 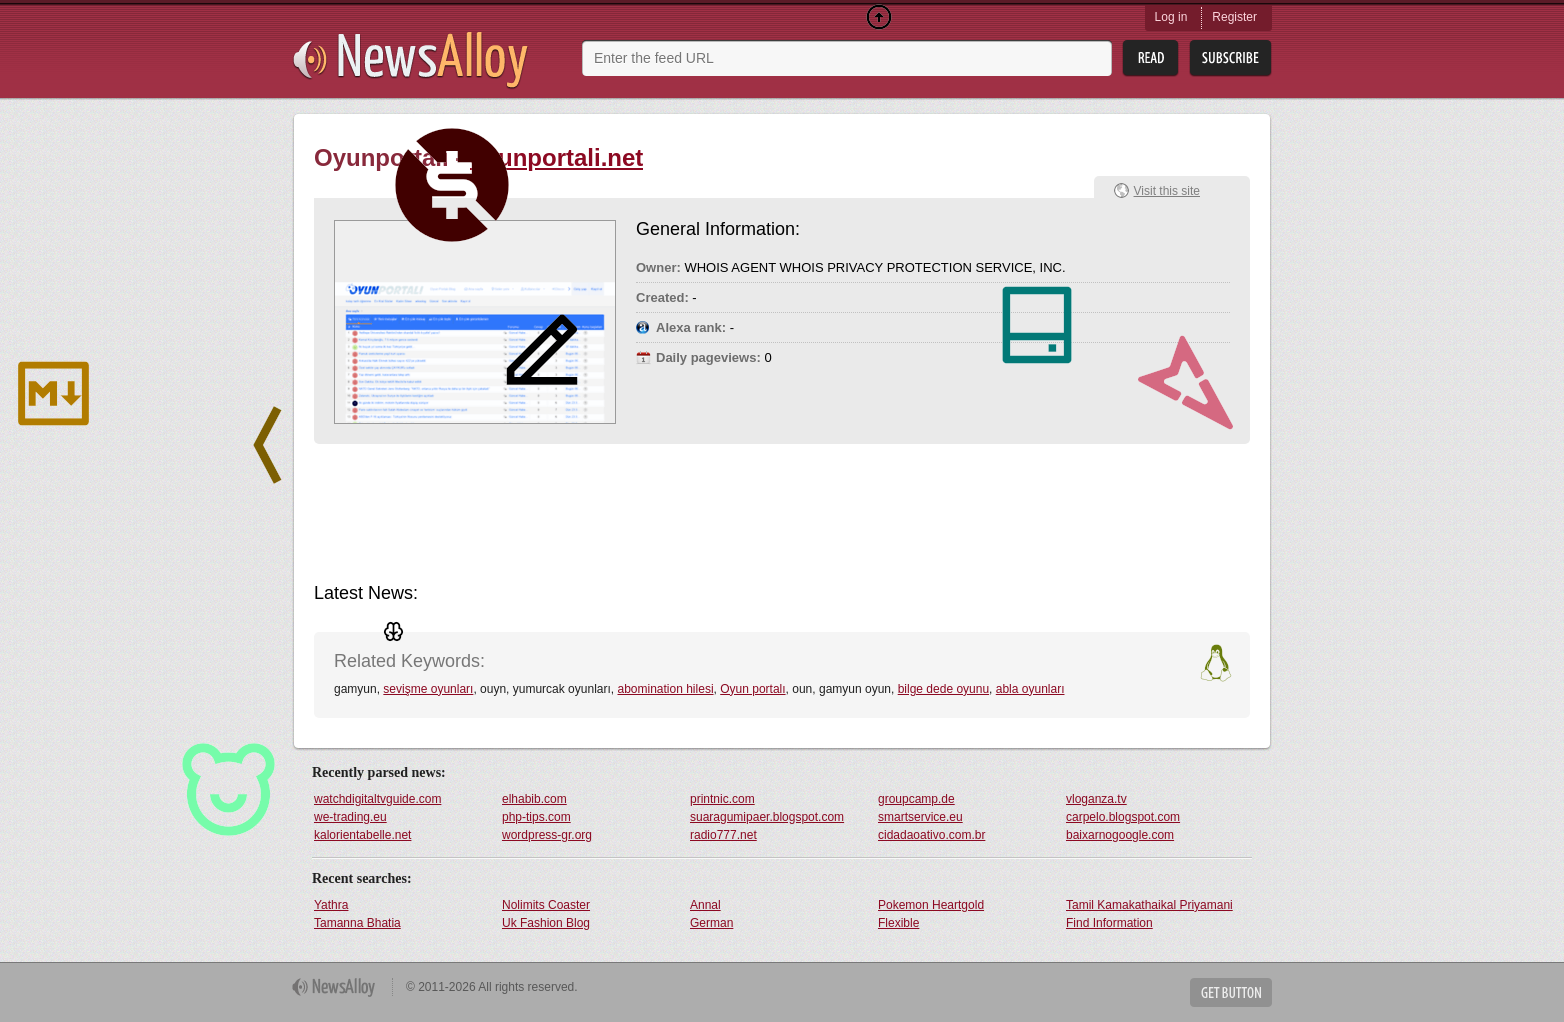 I want to click on access cognitive or AI-powered features, so click(x=393, y=631).